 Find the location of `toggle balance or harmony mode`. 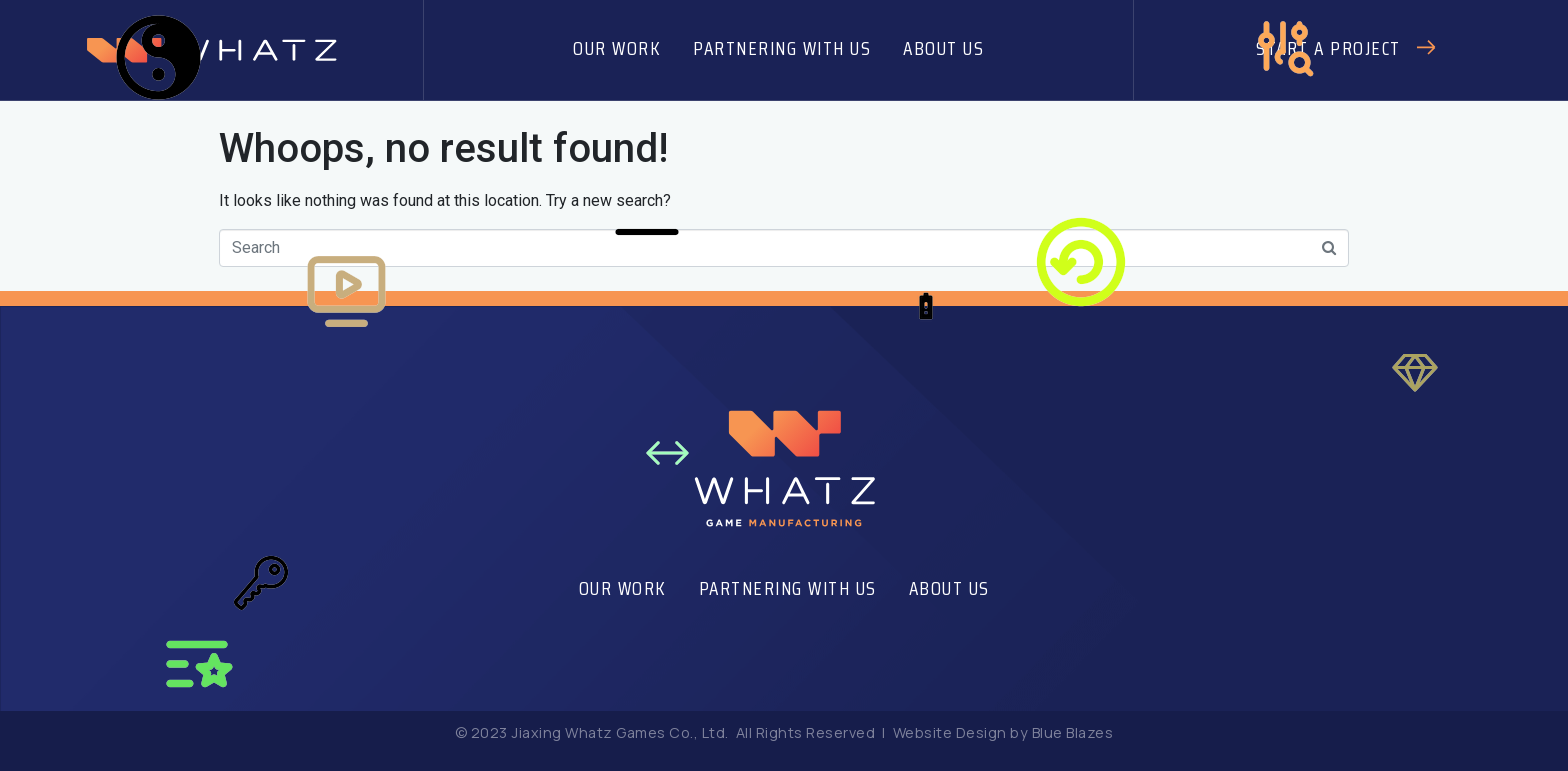

toggle balance or harmony mode is located at coordinates (158, 57).